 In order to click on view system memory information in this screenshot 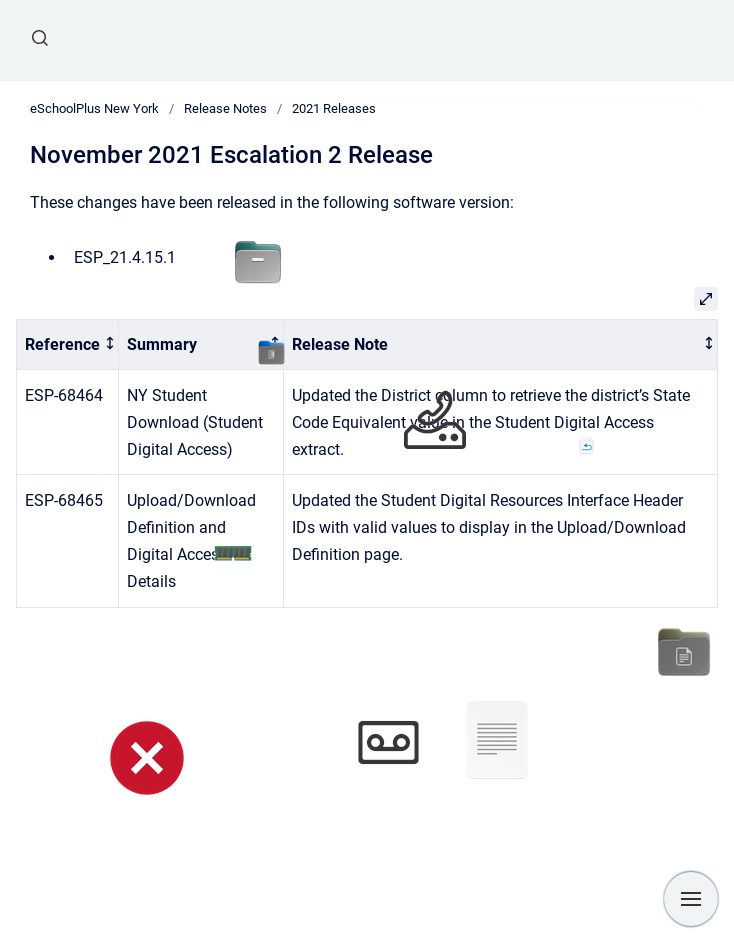, I will do `click(233, 554)`.